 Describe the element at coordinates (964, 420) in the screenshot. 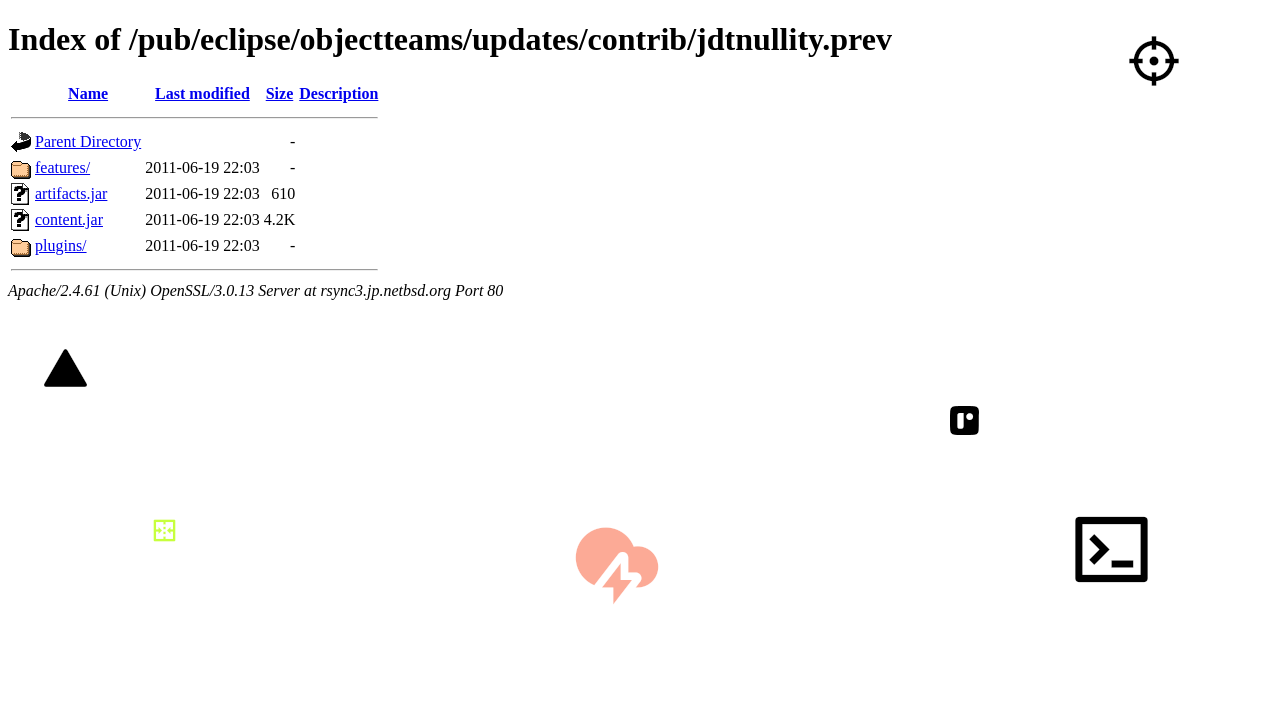

I see `rescript programming language logo` at that location.